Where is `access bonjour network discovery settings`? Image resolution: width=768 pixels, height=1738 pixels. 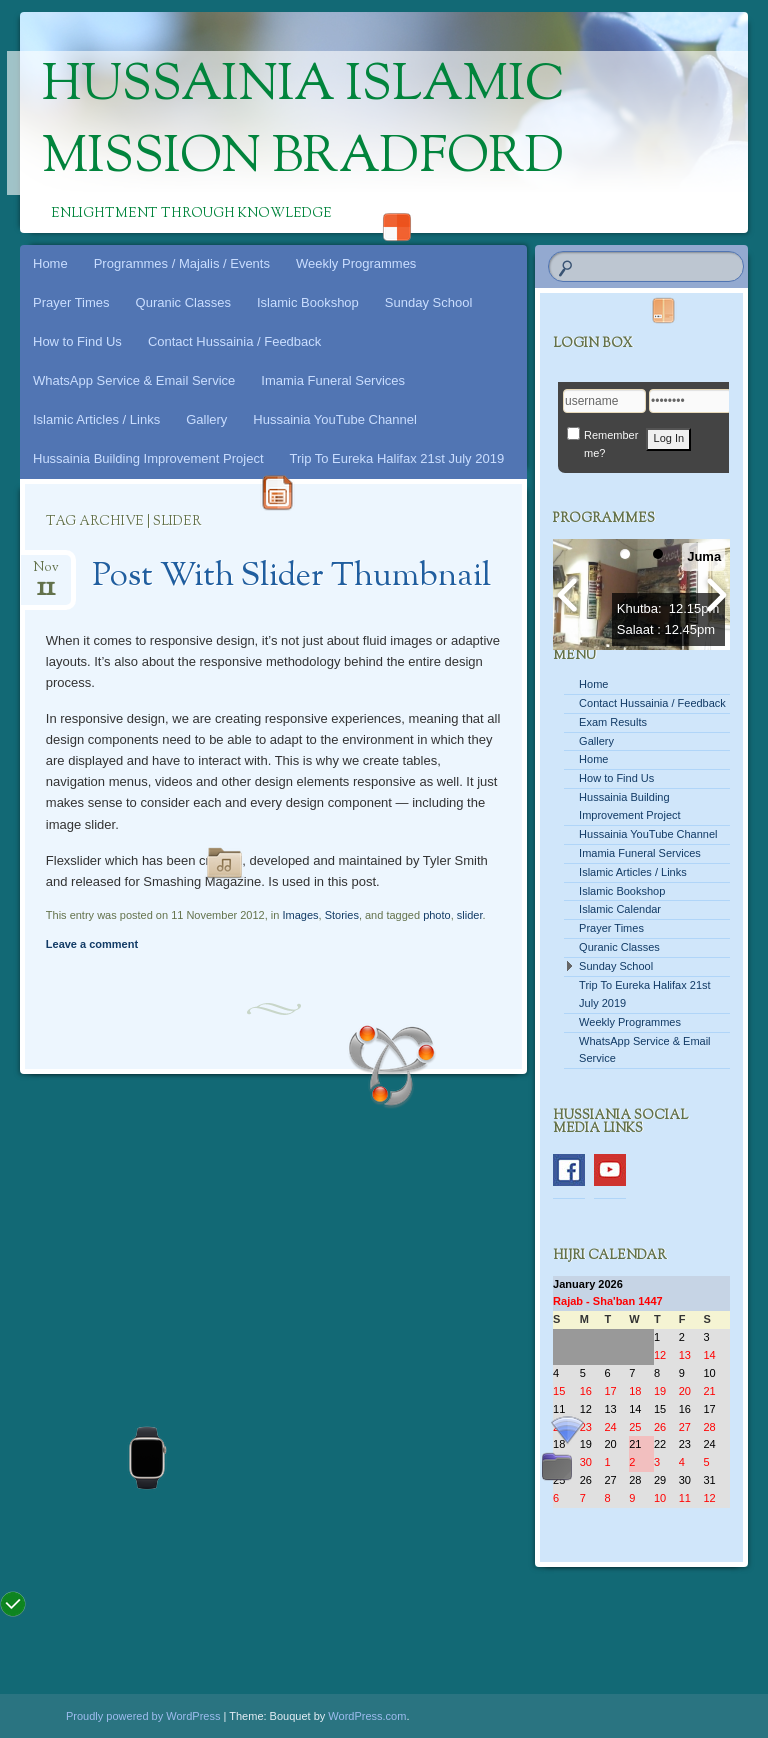 access bonjour network discovery settings is located at coordinates (391, 1066).